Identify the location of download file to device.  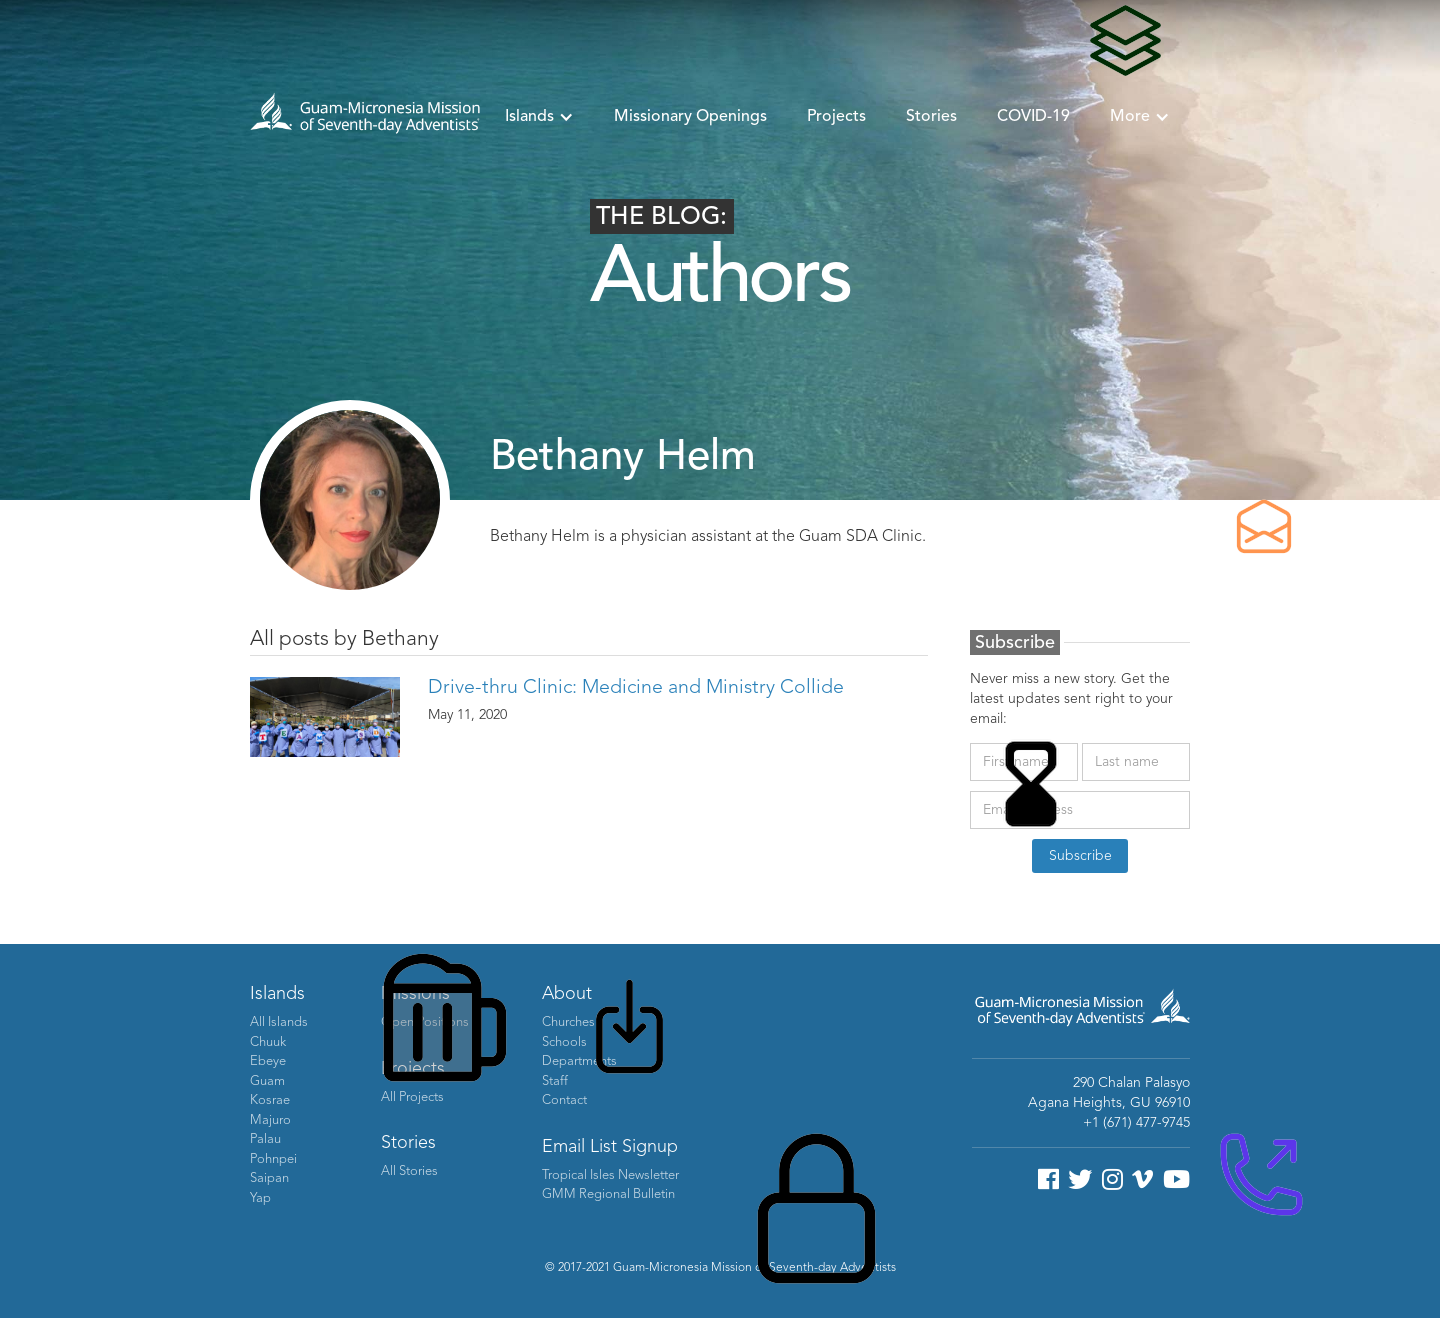
(629, 1026).